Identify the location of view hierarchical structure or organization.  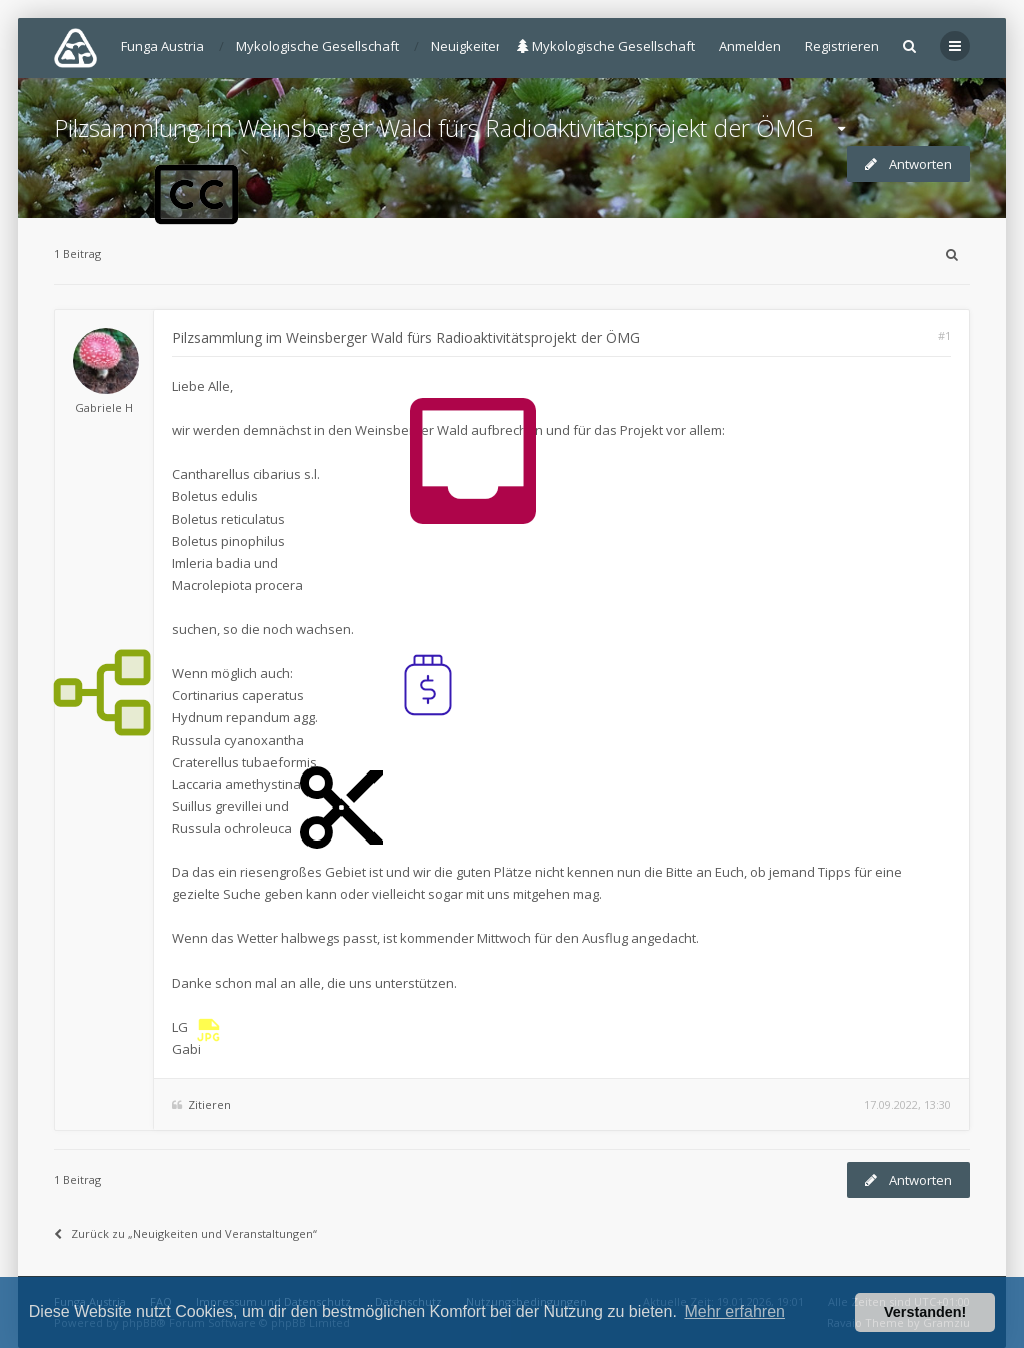
(107, 692).